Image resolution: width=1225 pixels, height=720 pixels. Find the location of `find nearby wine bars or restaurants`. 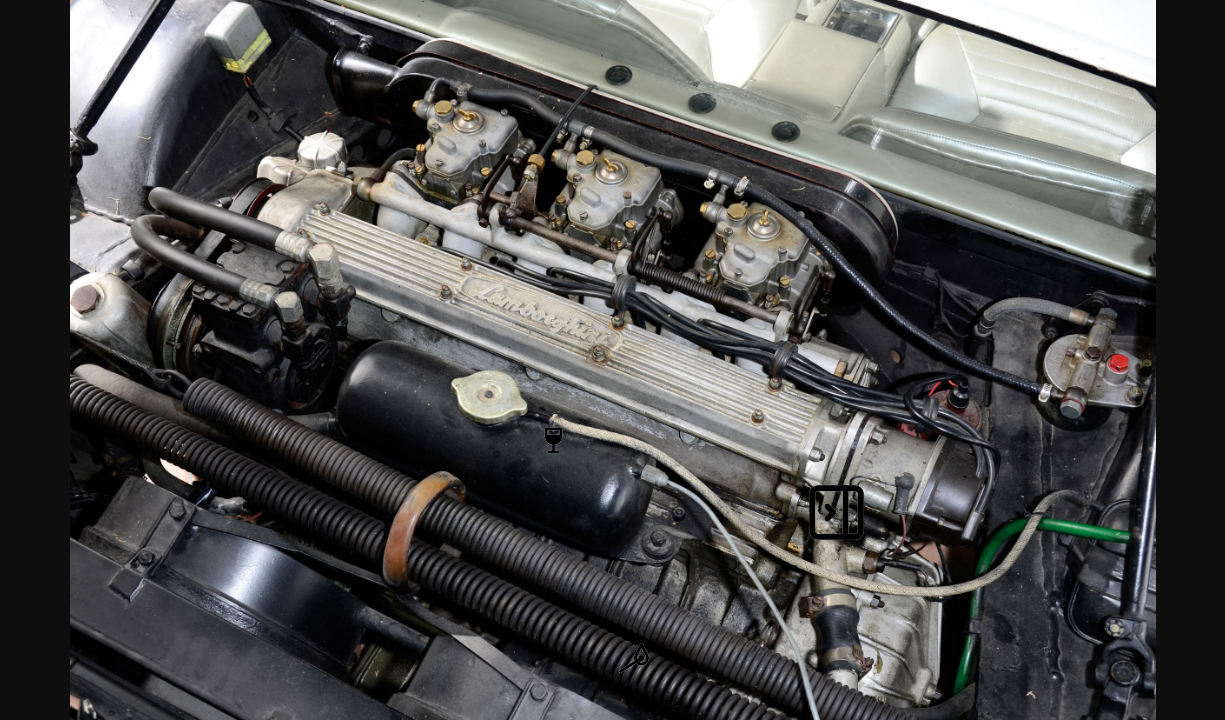

find nearby wine bars or restaurants is located at coordinates (553, 440).